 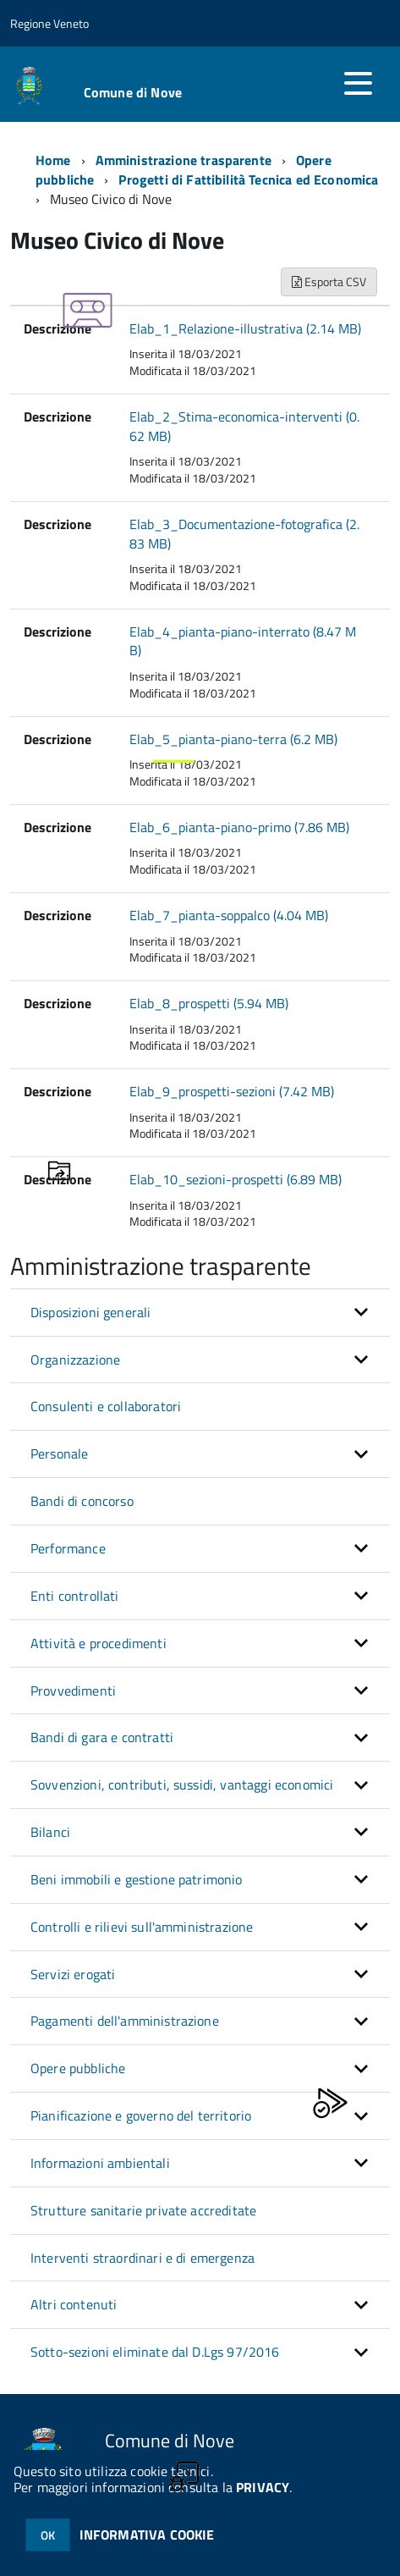 I want to click on access audio recordings or voice memos, so click(x=87, y=310).